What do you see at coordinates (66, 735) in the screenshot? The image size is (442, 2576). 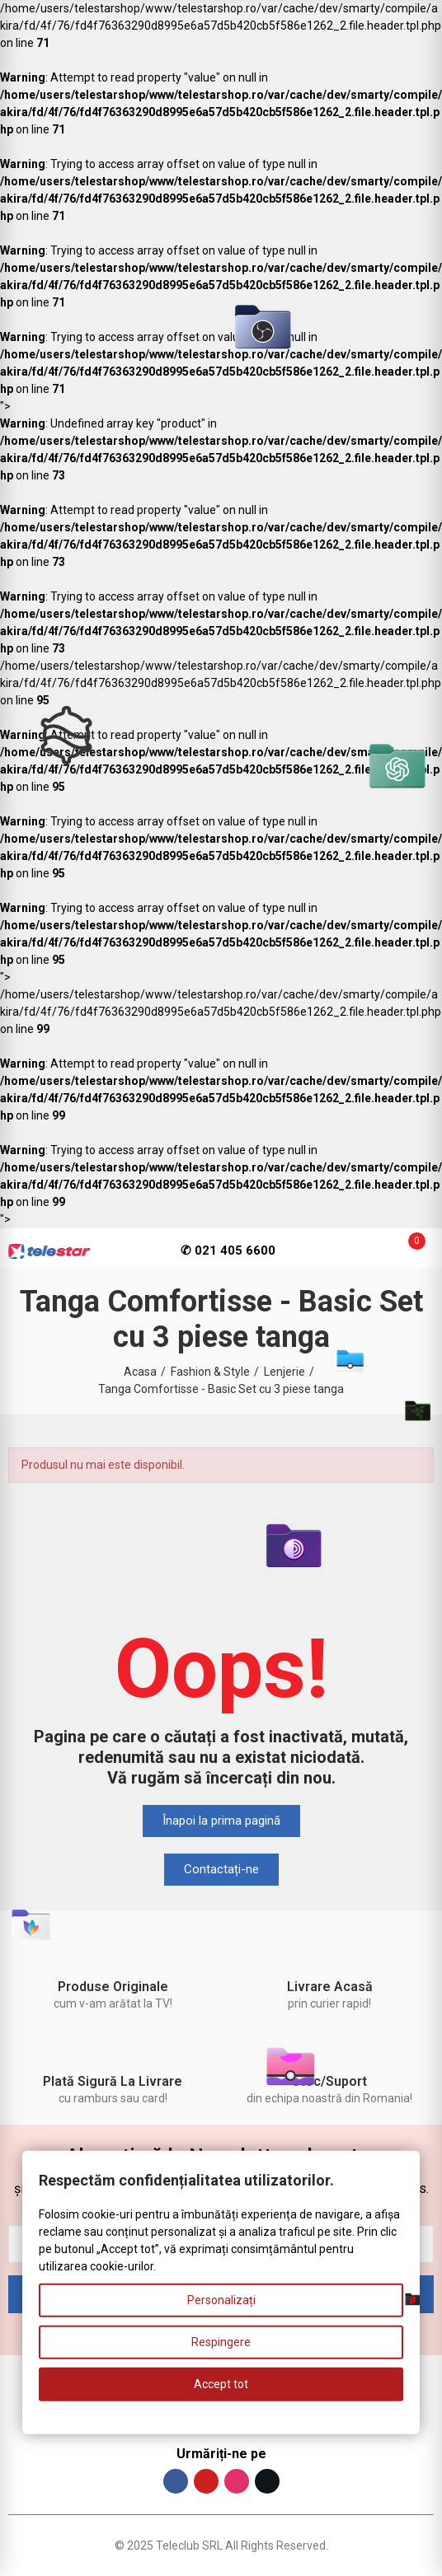 I see `launch minesweeper game` at bounding box center [66, 735].